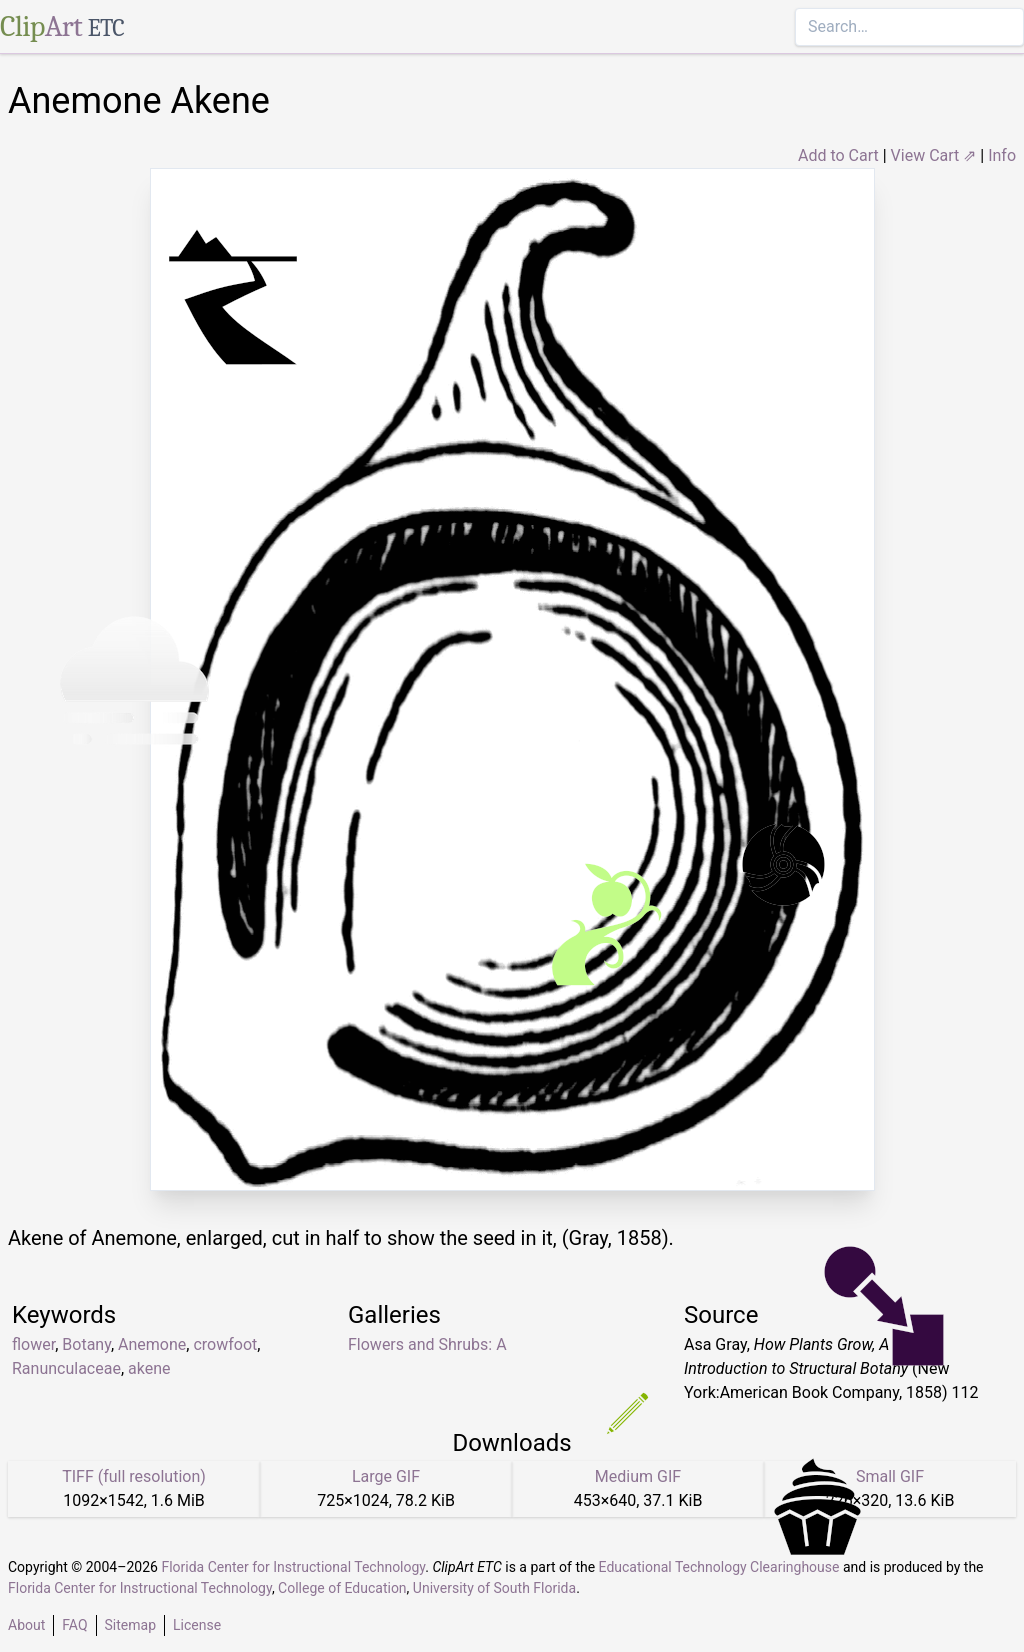 This screenshot has height=1652, width=1024. I want to click on activate morph ball transformation, so click(783, 864).